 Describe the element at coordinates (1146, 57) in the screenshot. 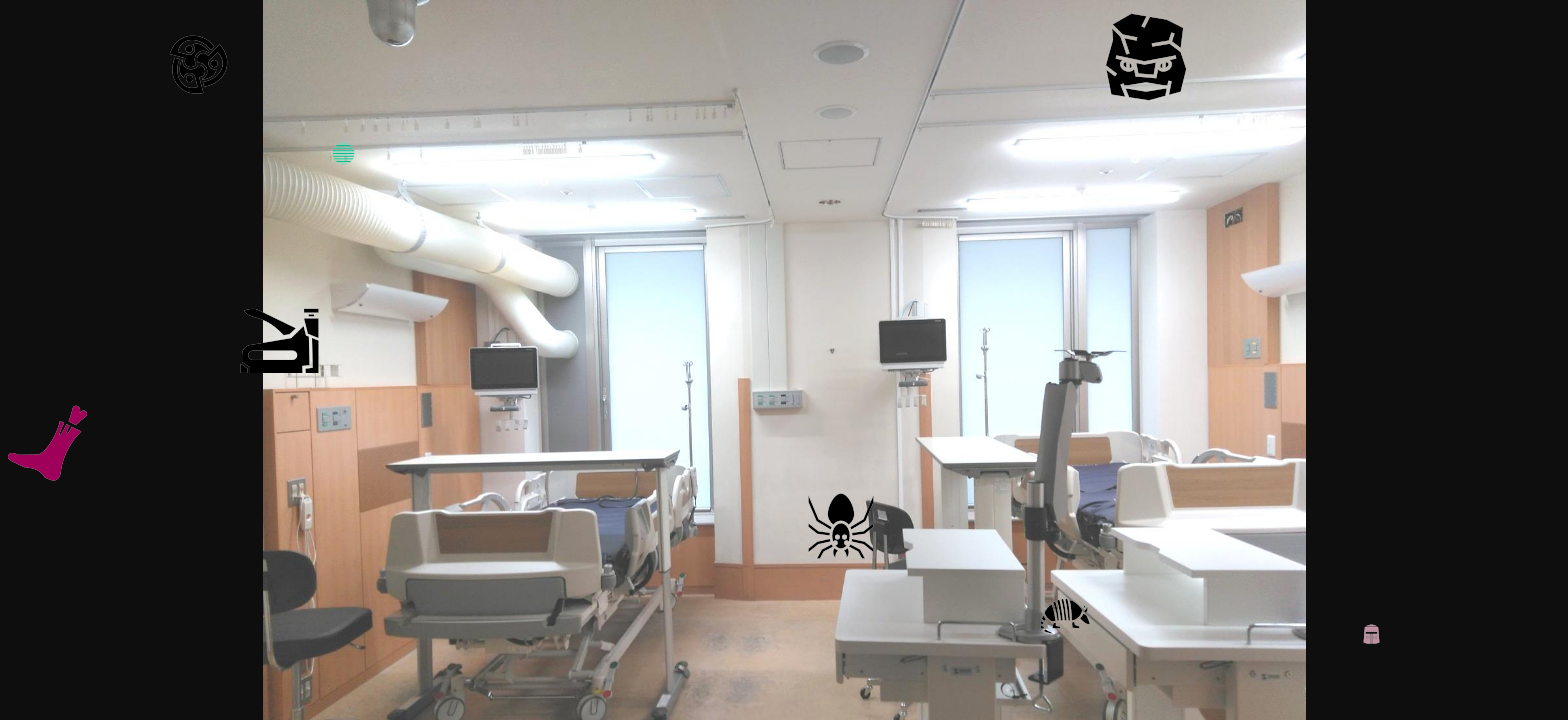

I see `select golem character or unit` at that location.